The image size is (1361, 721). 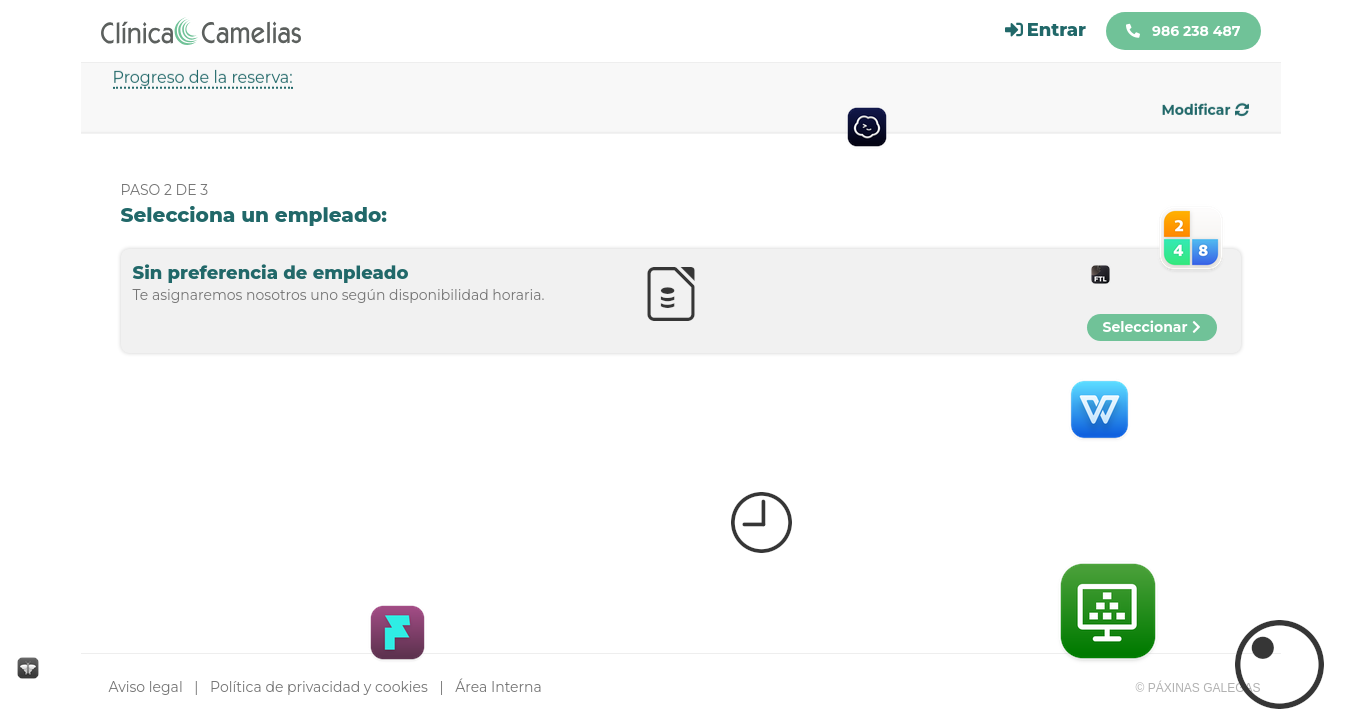 I want to click on open libreoffice base database application, so click(x=671, y=294).